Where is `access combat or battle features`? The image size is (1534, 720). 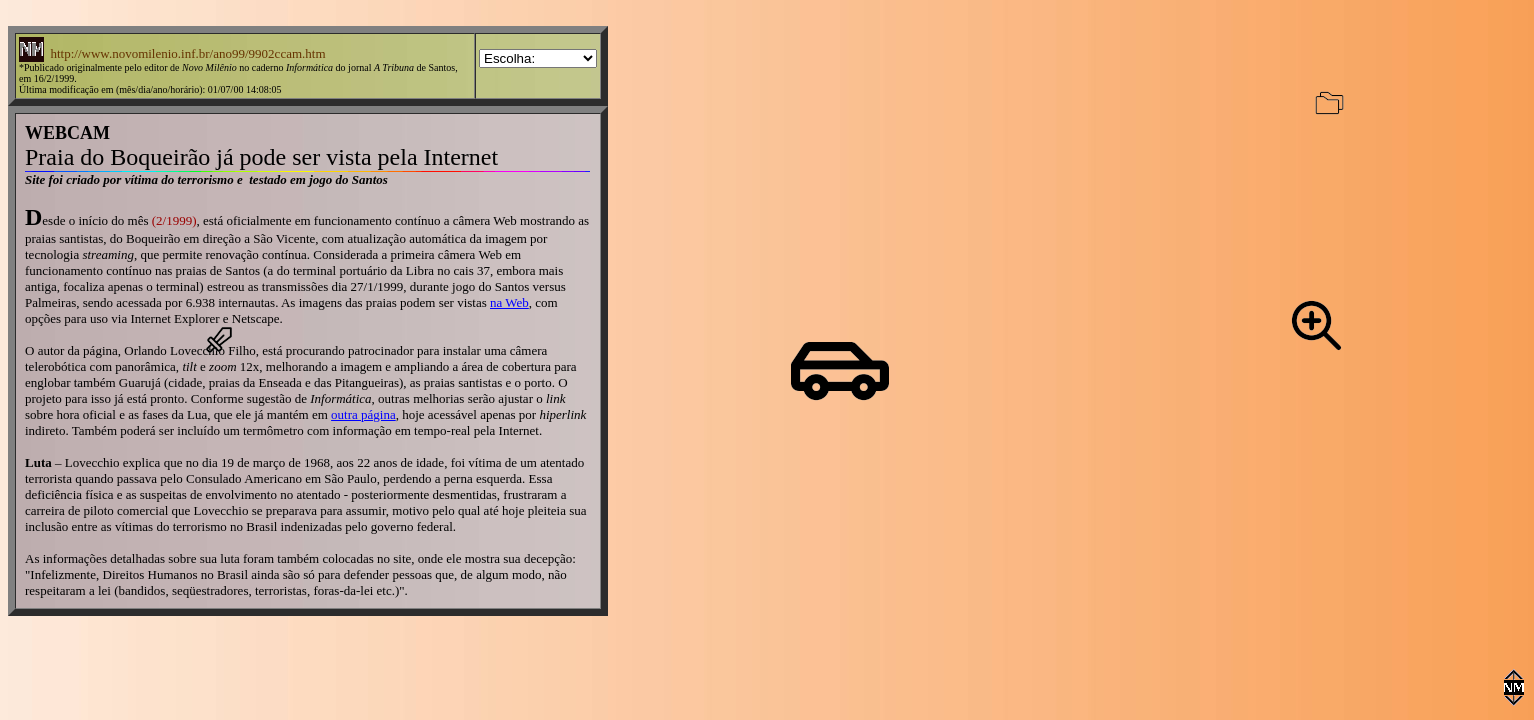
access combat or battle features is located at coordinates (219, 339).